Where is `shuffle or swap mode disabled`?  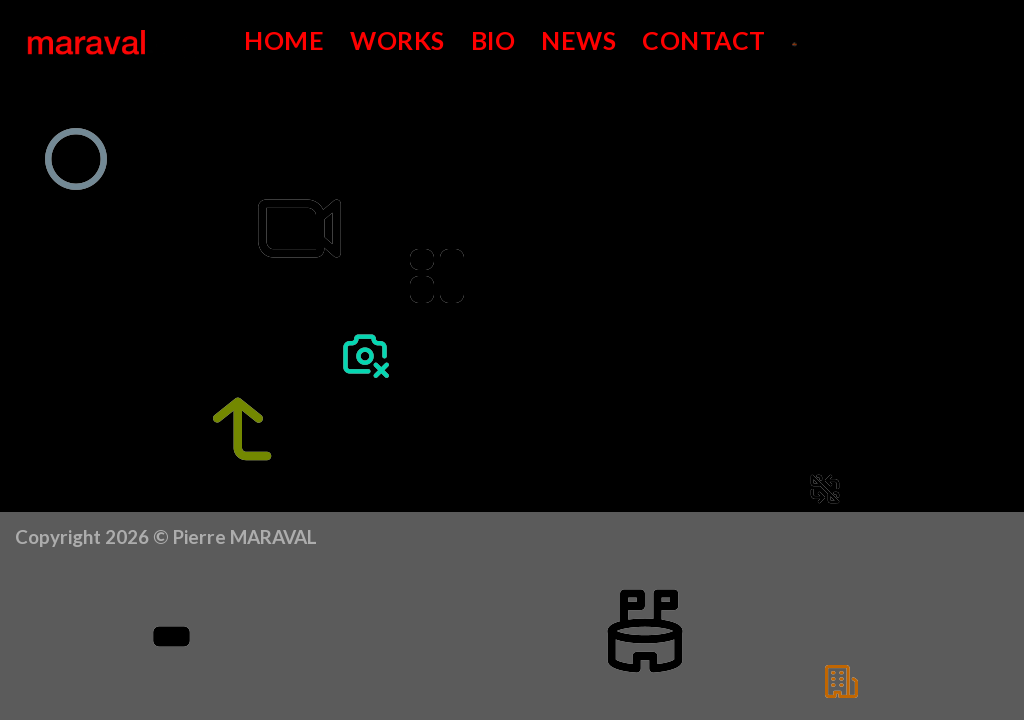
shuffle or swap mode disabled is located at coordinates (825, 489).